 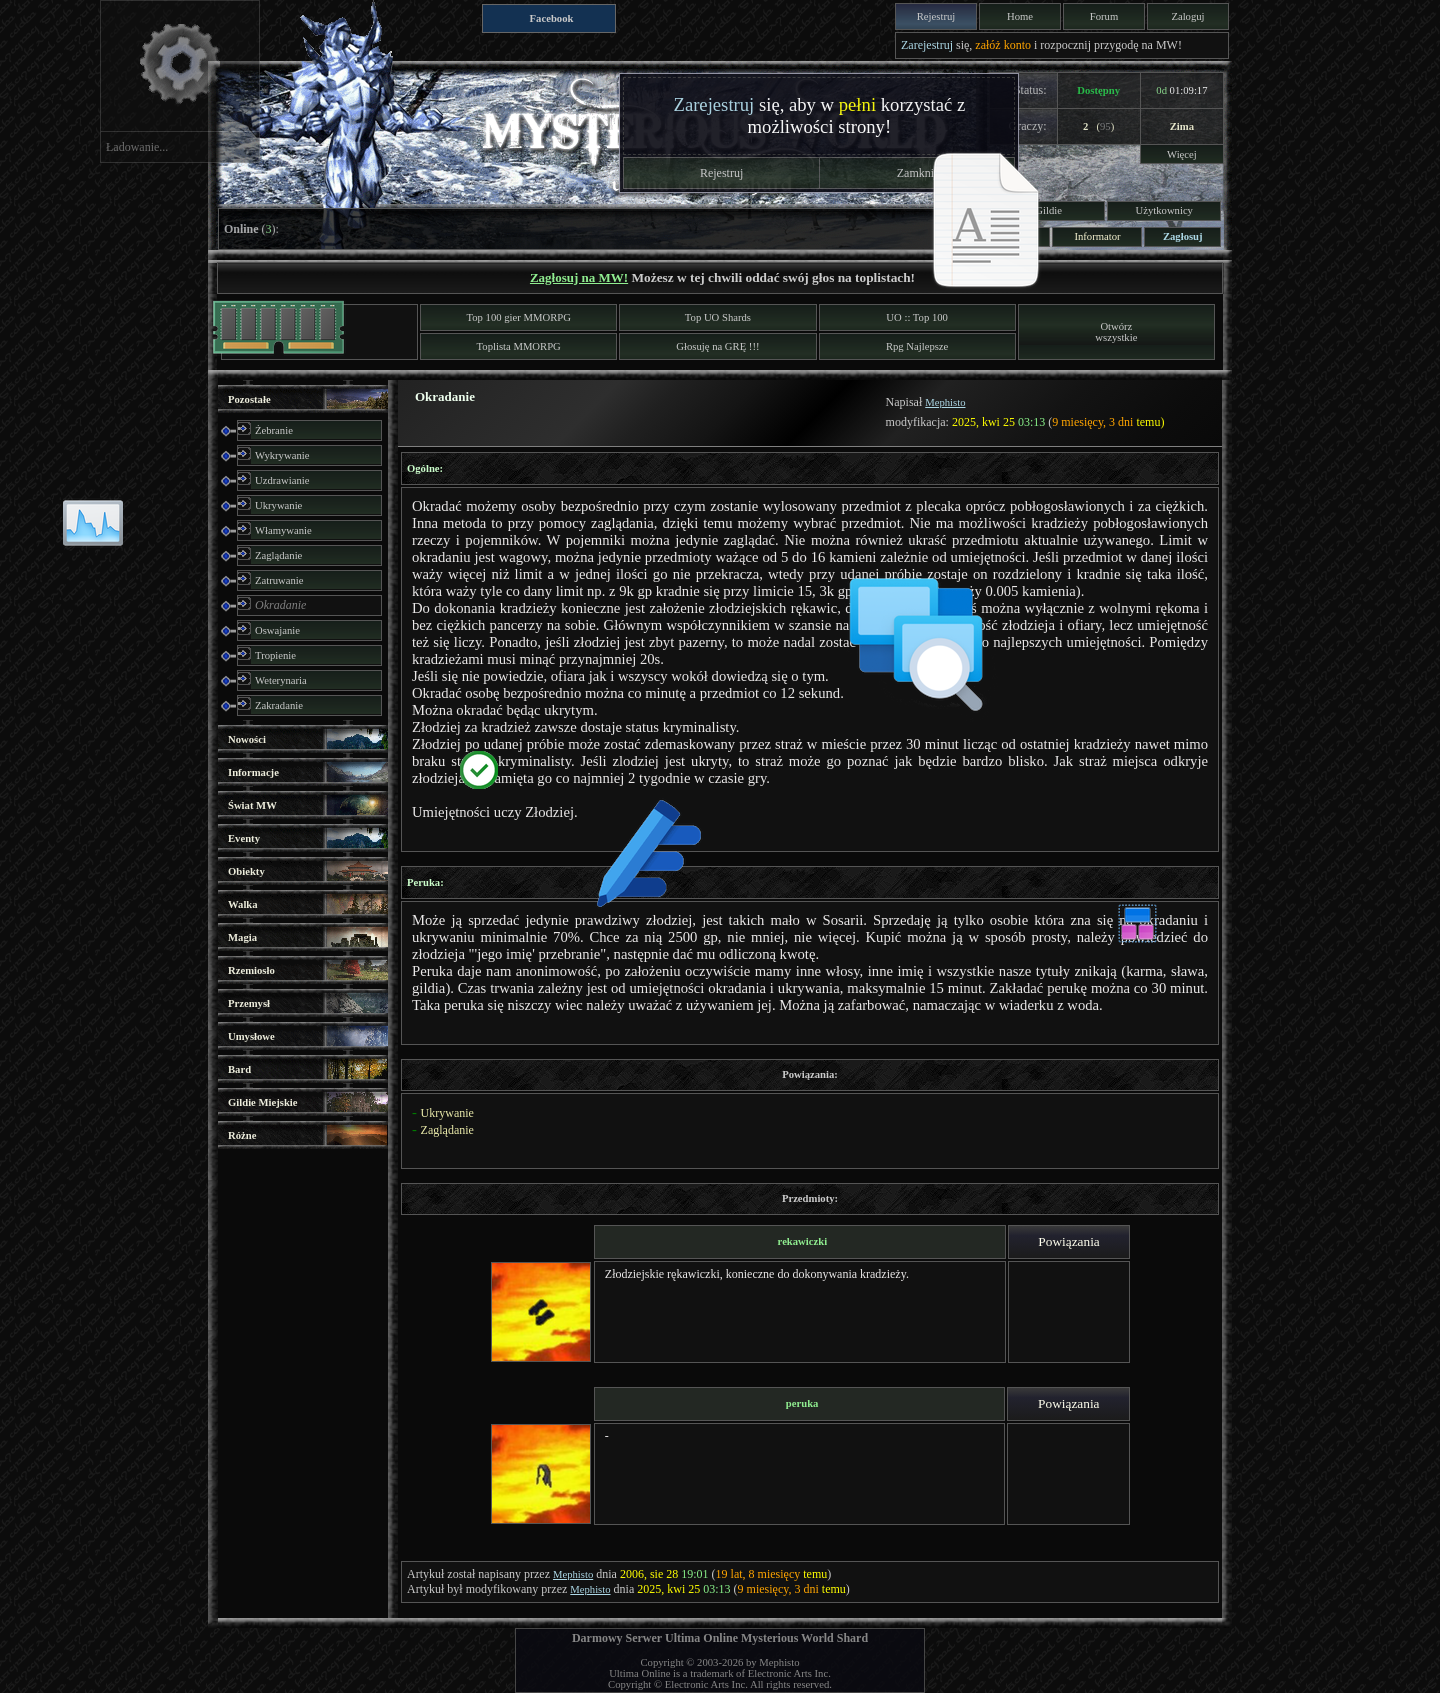 What do you see at coordinates (986, 220) in the screenshot?
I see `a rich text or formatted document file` at bounding box center [986, 220].